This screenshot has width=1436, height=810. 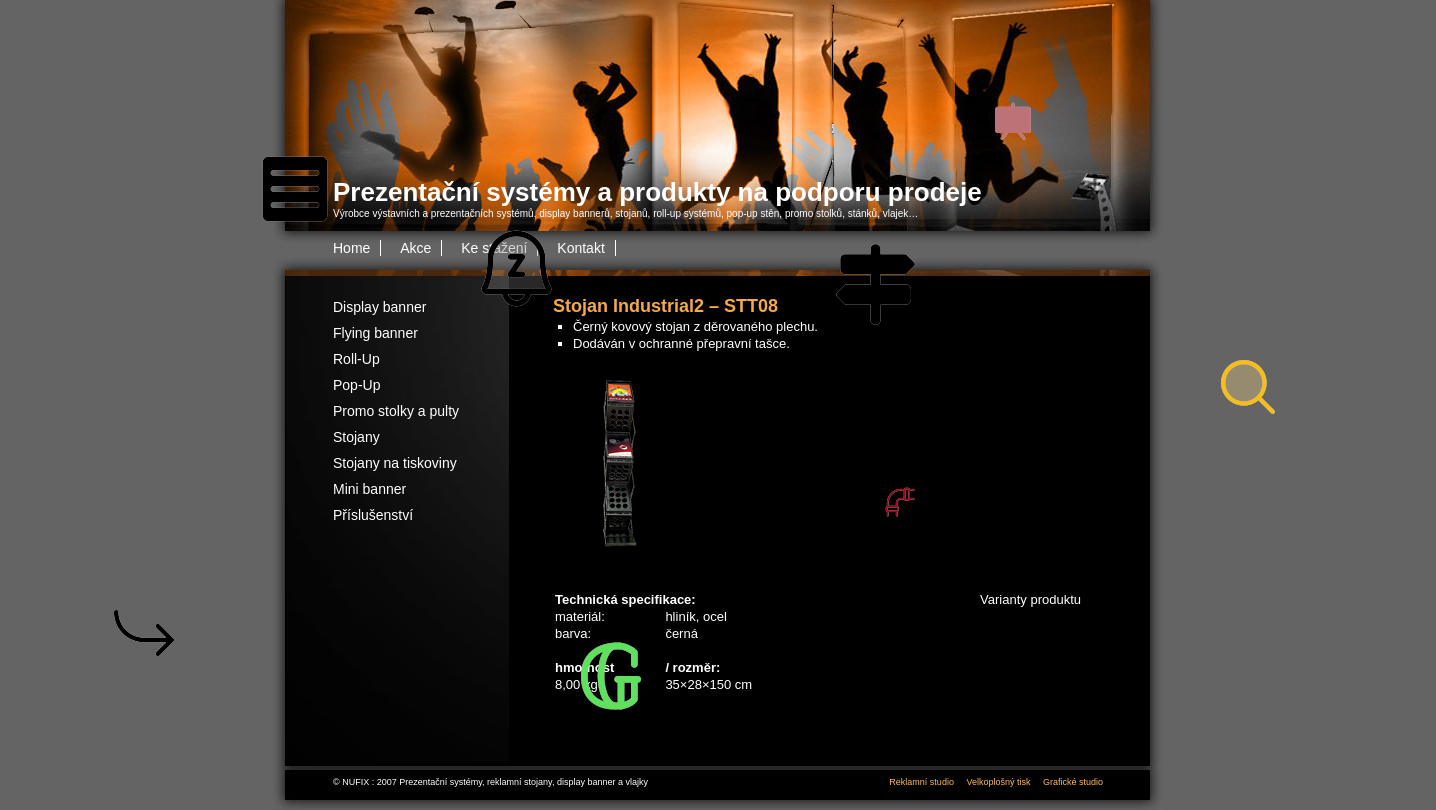 I want to click on link to The Guardian news website, so click(x=611, y=676).